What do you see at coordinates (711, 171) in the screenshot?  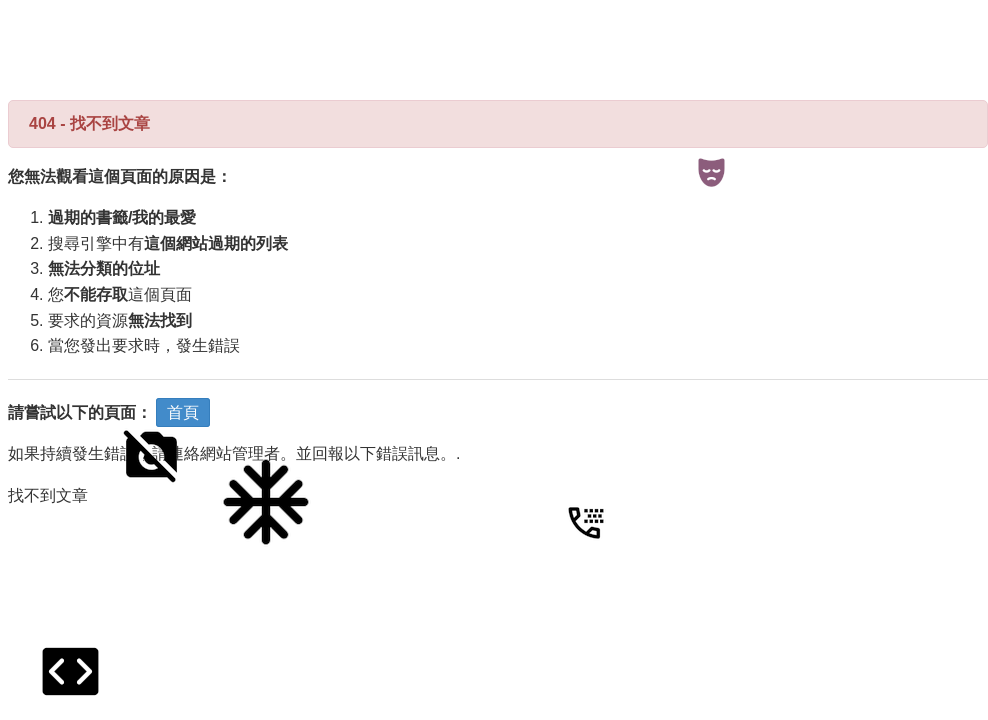 I see `indicates sad or negative mood/emotion` at bounding box center [711, 171].